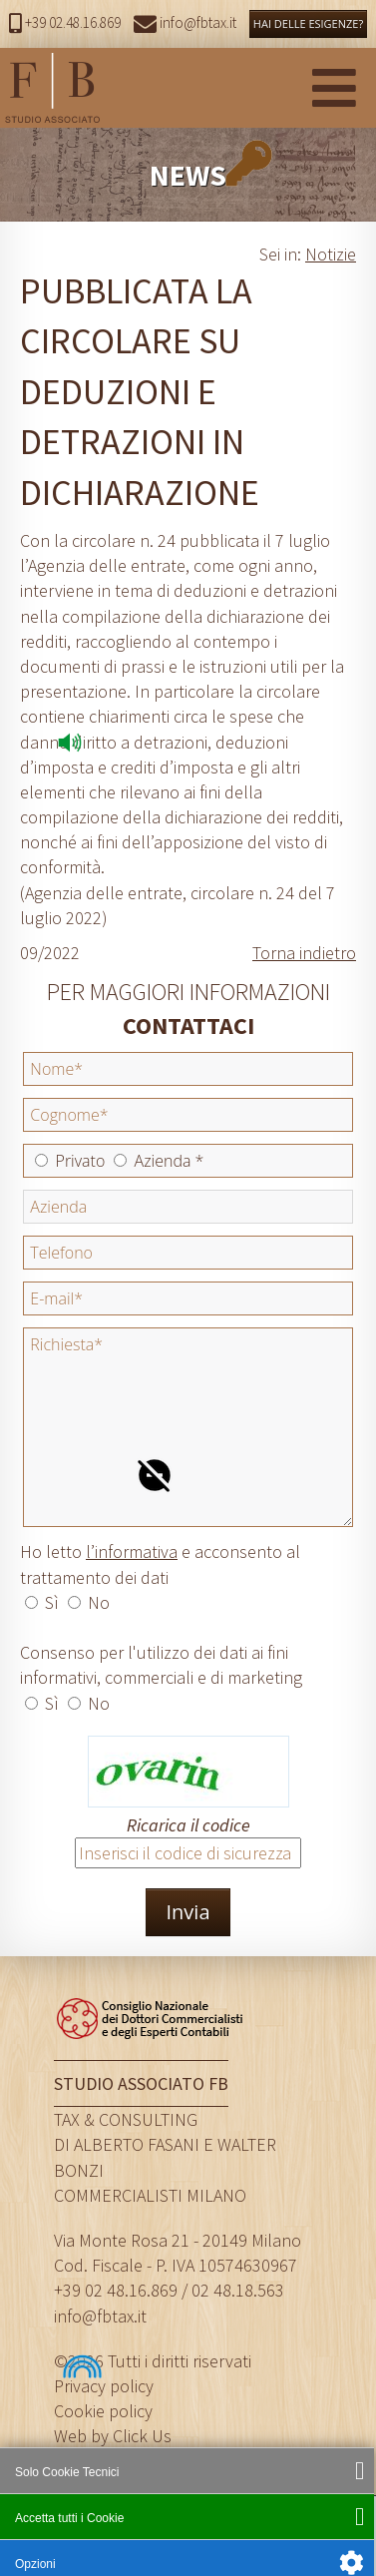  I want to click on disable do not disturb mode, so click(155, 1475).